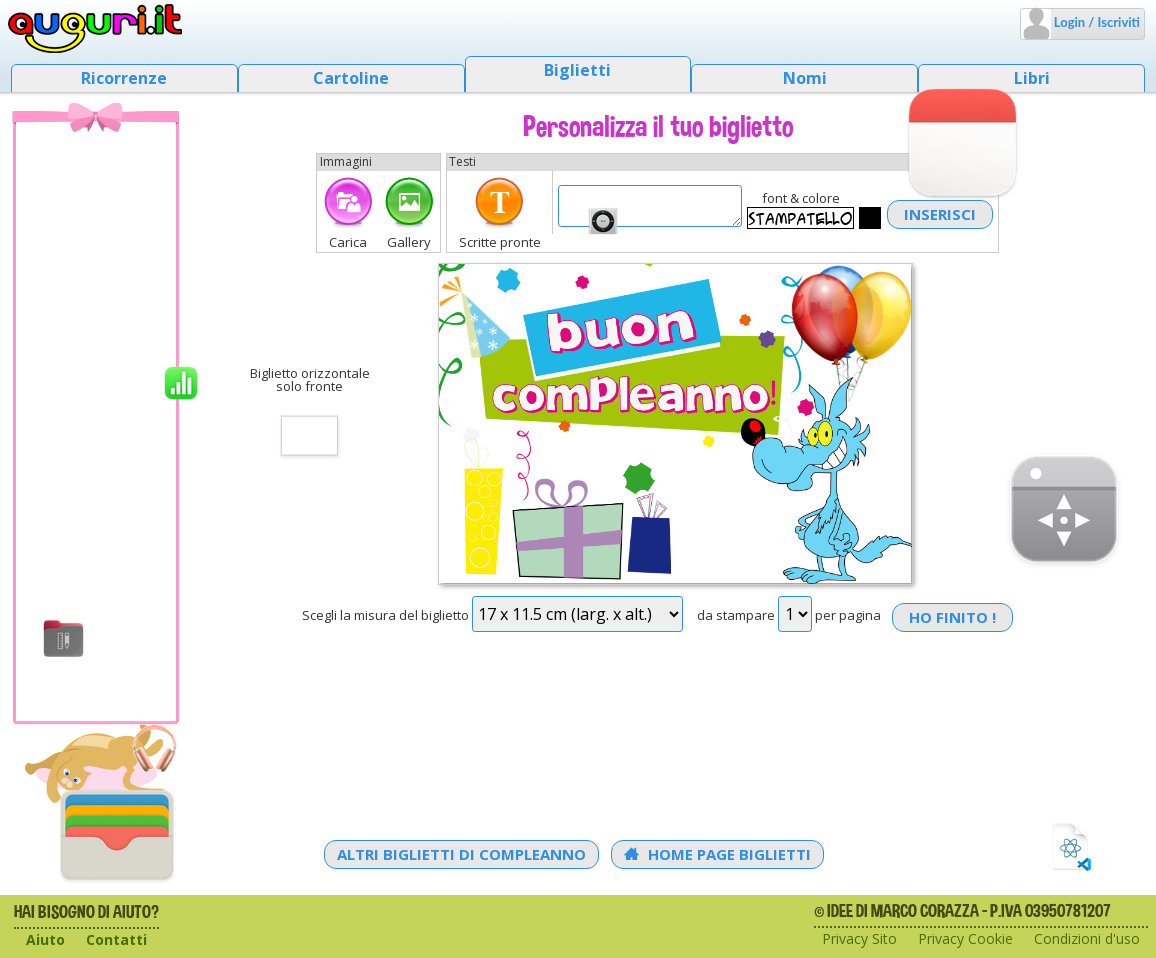 This screenshot has width=1156, height=958. What do you see at coordinates (1064, 511) in the screenshot?
I see `window movement and positioning preferences` at bounding box center [1064, 511].